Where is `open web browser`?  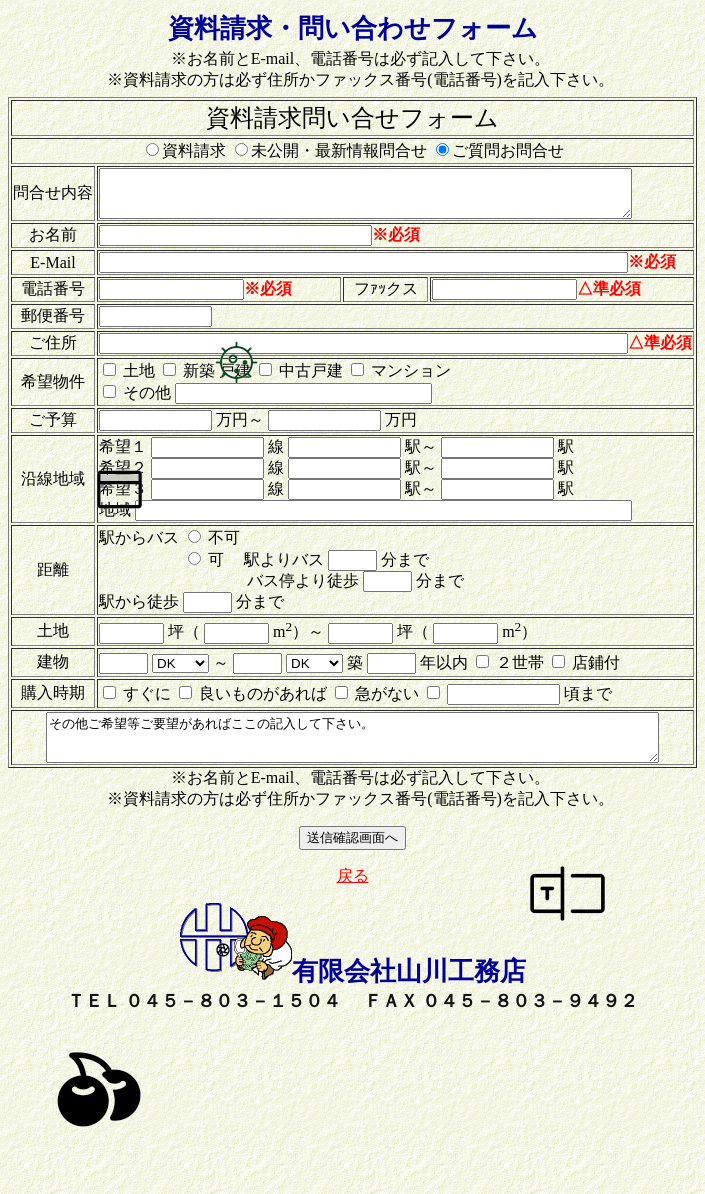
open web browser is located at coordinates (119, 489).